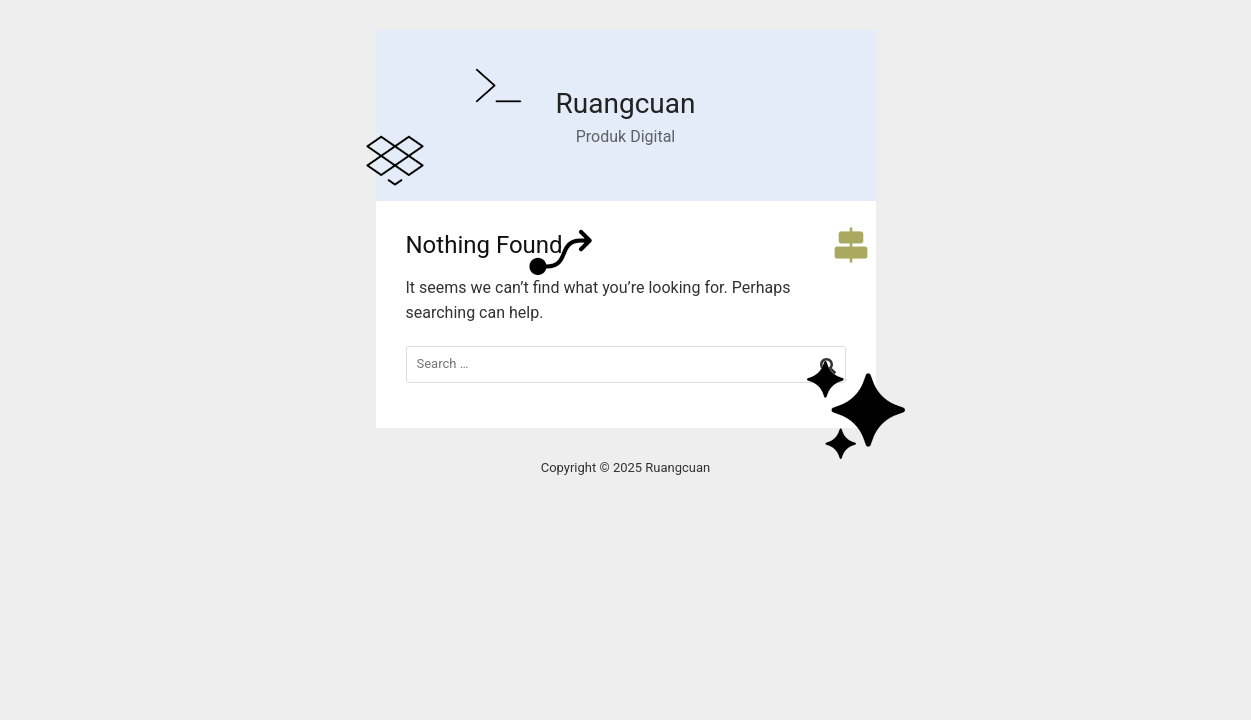 This screenshot has height=720, width=1251. Describe the element at coordinates (498, 85) in the screenshot. I see `open terminal or command line interface` at that location.